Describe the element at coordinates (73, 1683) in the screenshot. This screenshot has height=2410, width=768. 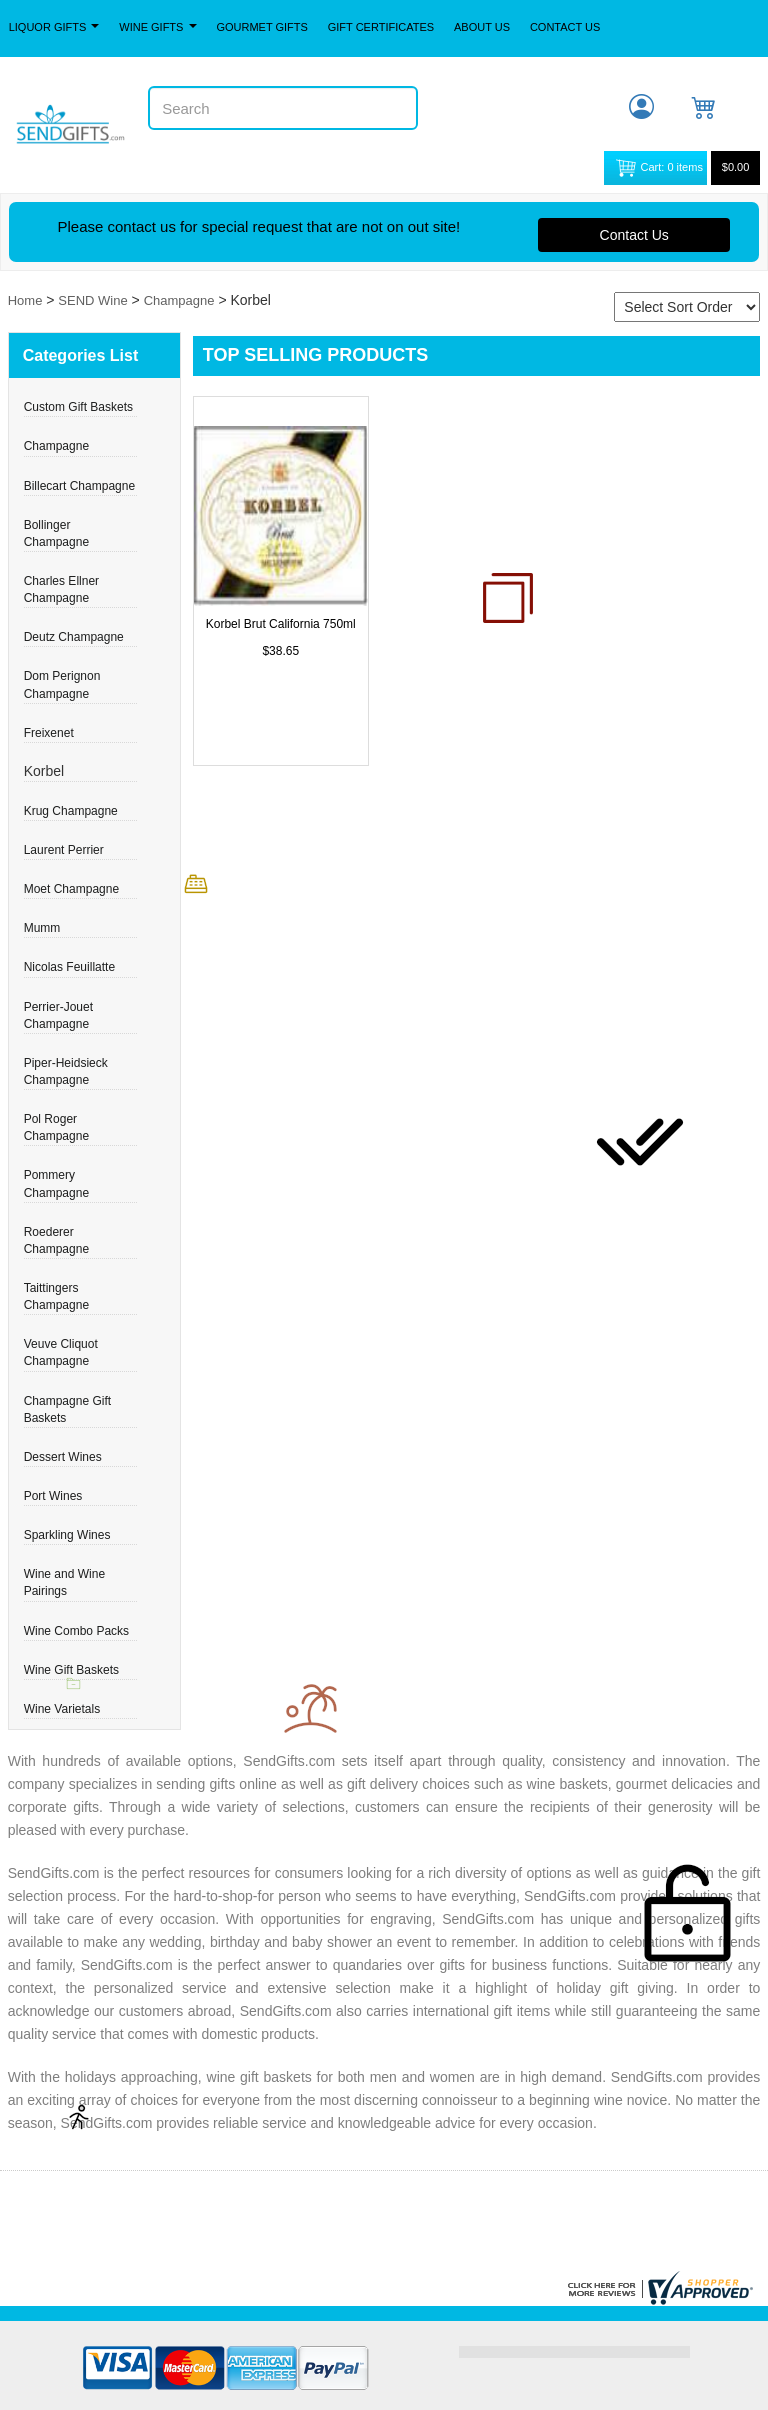
I see `remove a file from this folder` at that location.